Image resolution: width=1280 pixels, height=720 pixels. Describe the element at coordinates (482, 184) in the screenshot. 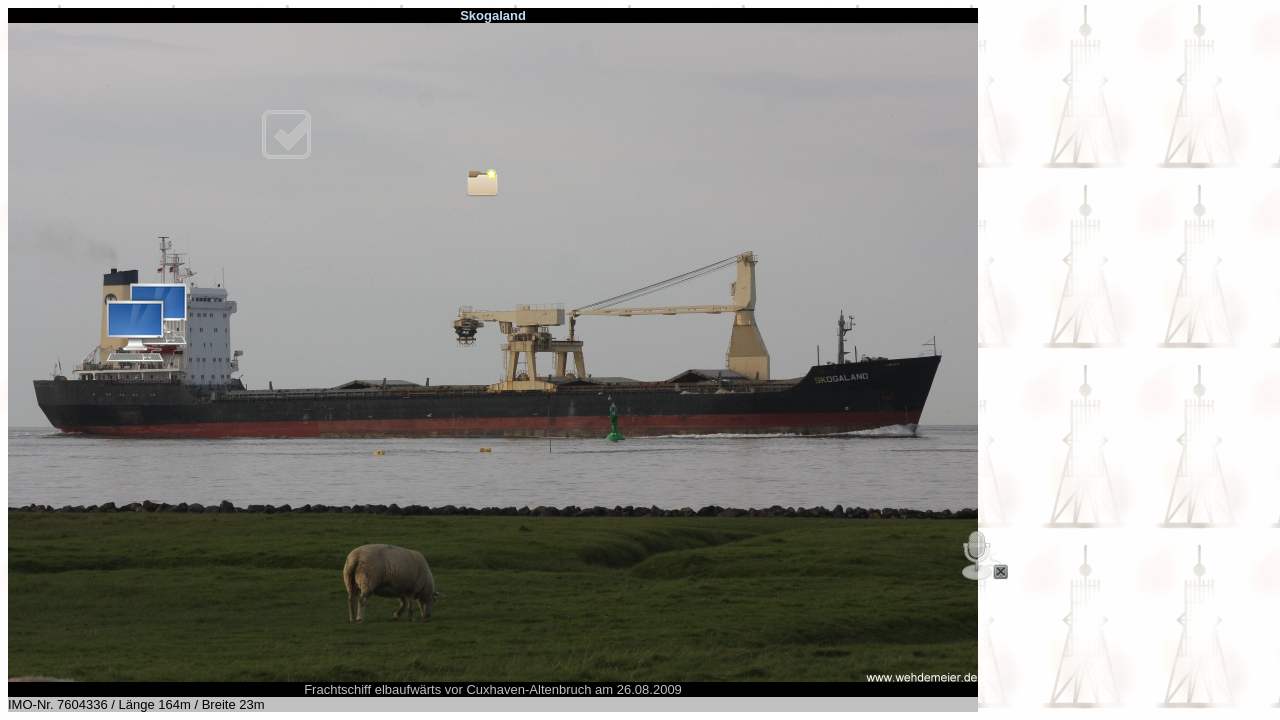

I see `create a new folder` at that location.